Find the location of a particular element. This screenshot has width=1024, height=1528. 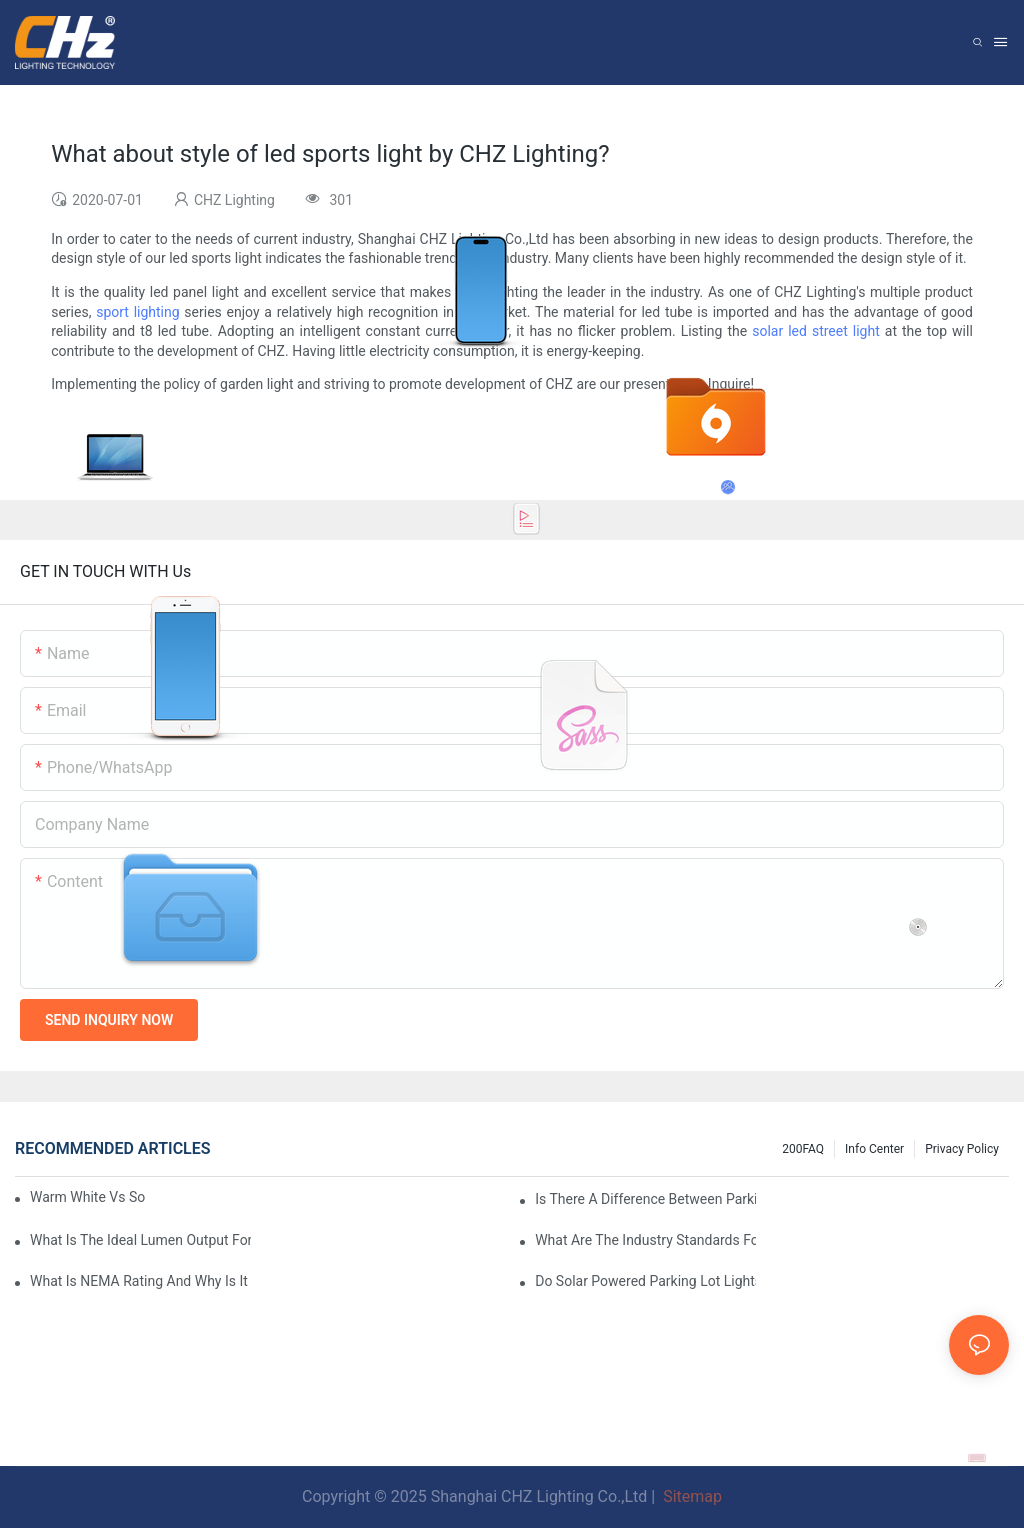

indicates a pink external keyboard is connected is located at coordinates (977, 1458).